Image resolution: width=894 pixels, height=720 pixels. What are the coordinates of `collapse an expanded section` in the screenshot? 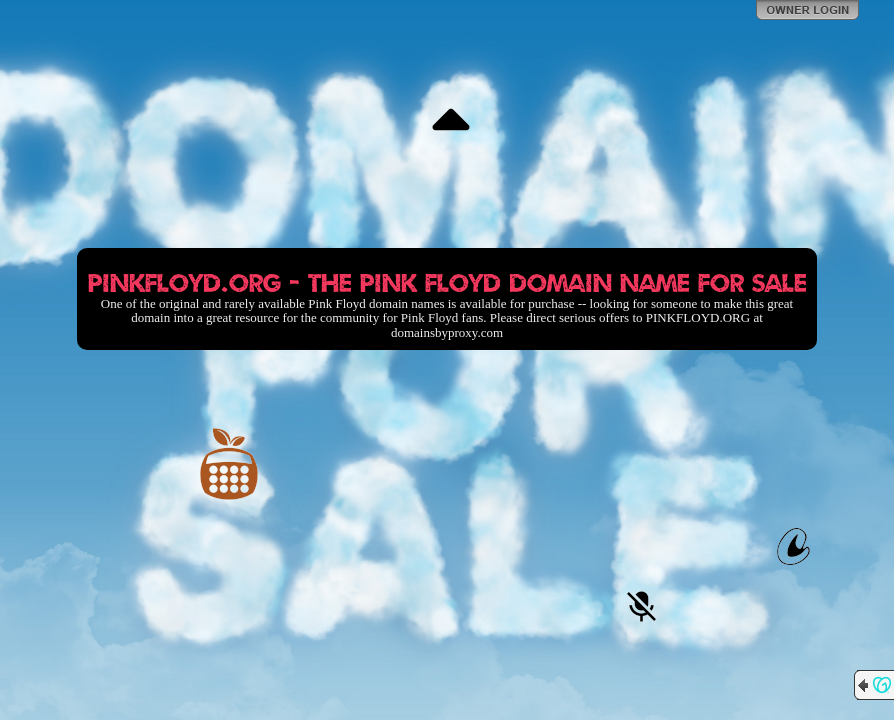 It's located at (451, 121).